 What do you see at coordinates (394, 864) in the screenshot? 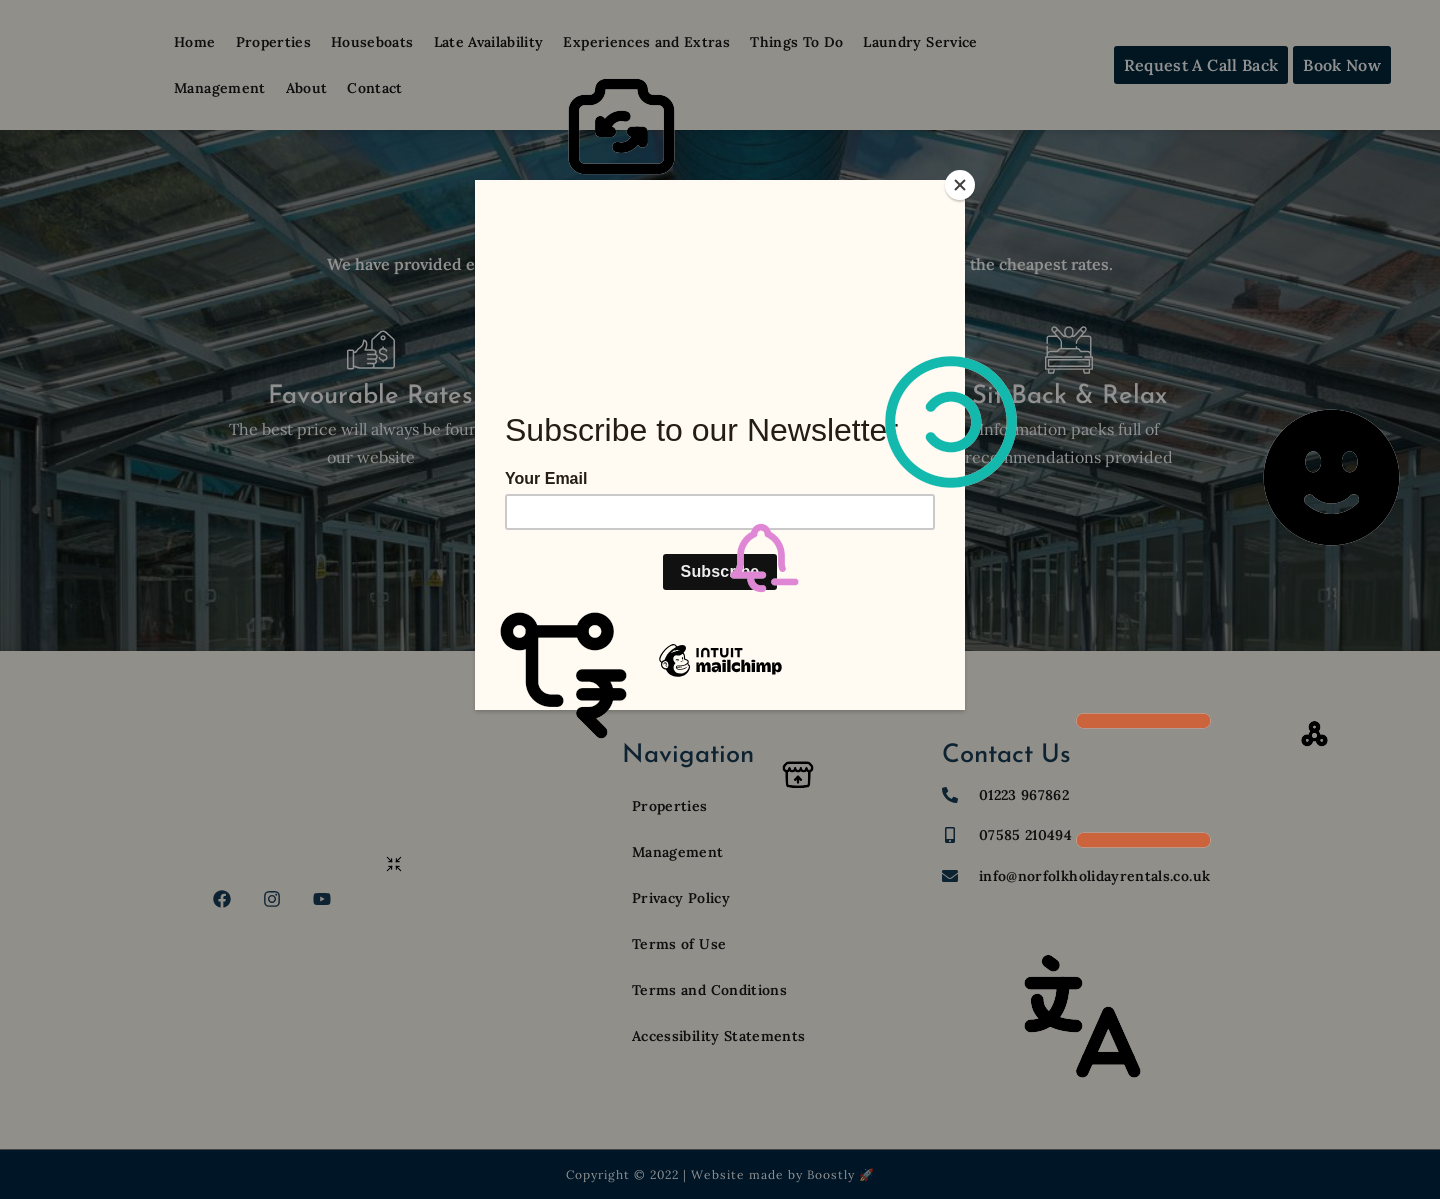
I see `minimize or collapse a window` at bounding box center [394, 864].